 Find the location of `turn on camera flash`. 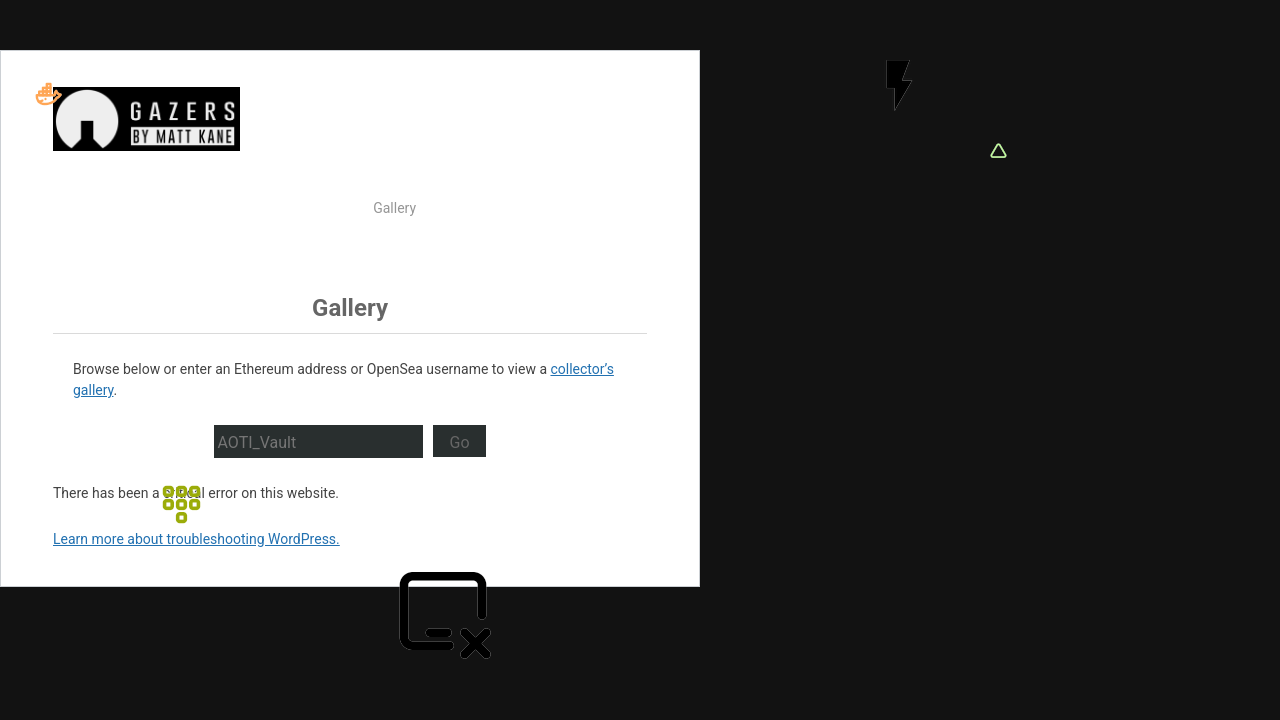

turn on camera flash is located at coordinates (899, 85).